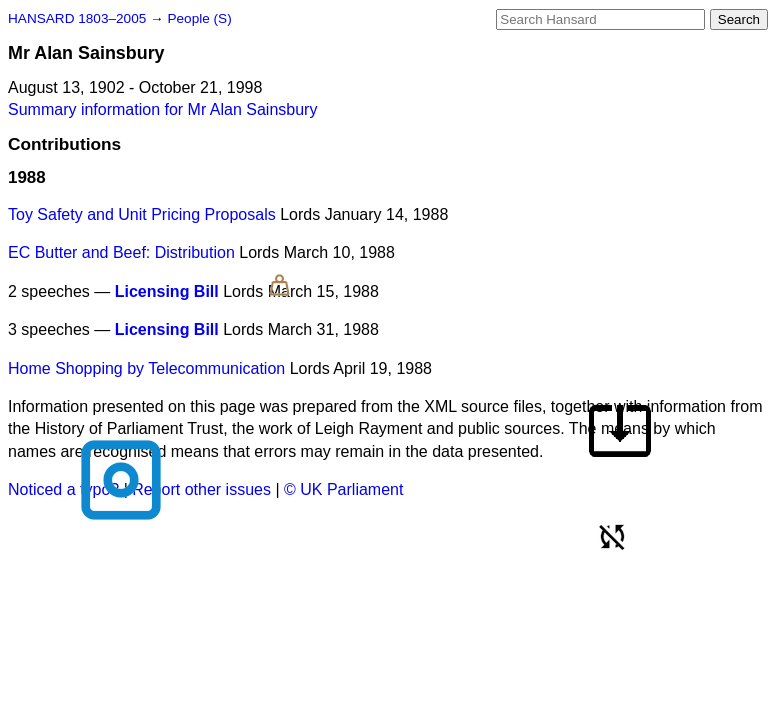 The image size is (768, 720). I want to click on download system update, so click(620, 431).